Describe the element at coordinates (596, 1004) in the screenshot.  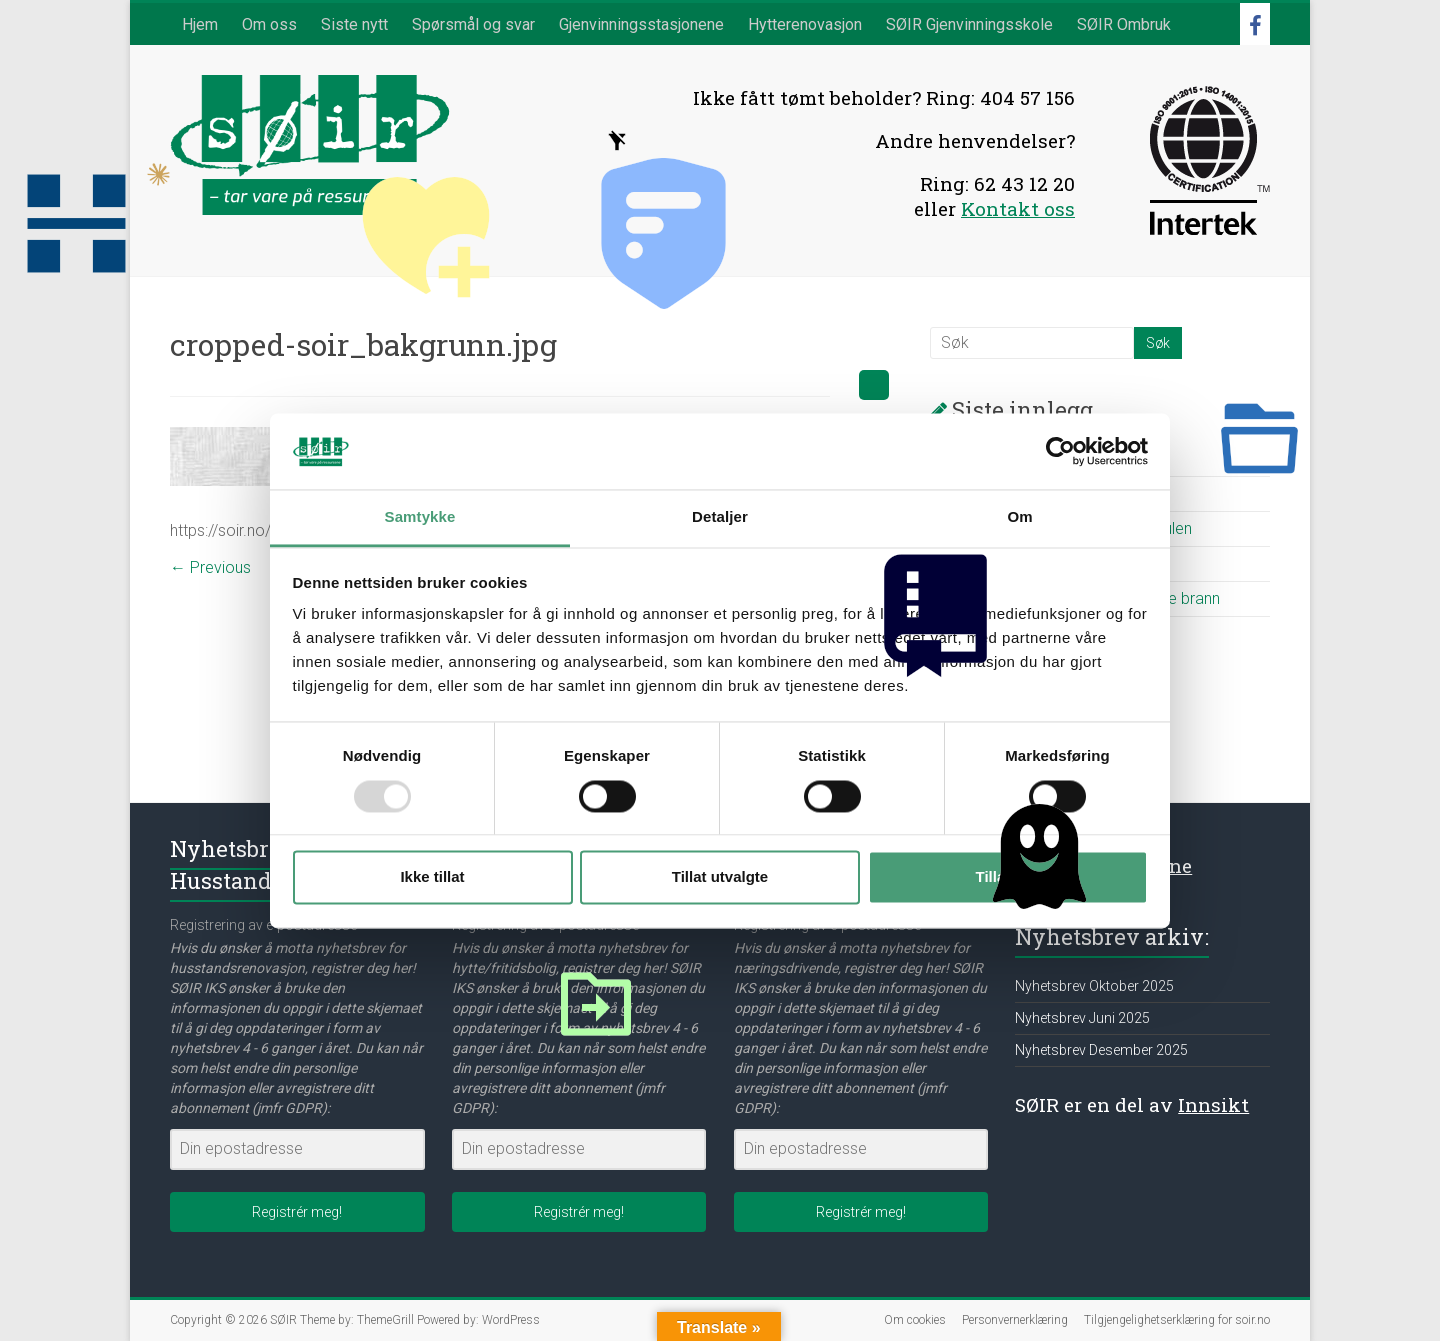
I see `move files to another folder` at that location.